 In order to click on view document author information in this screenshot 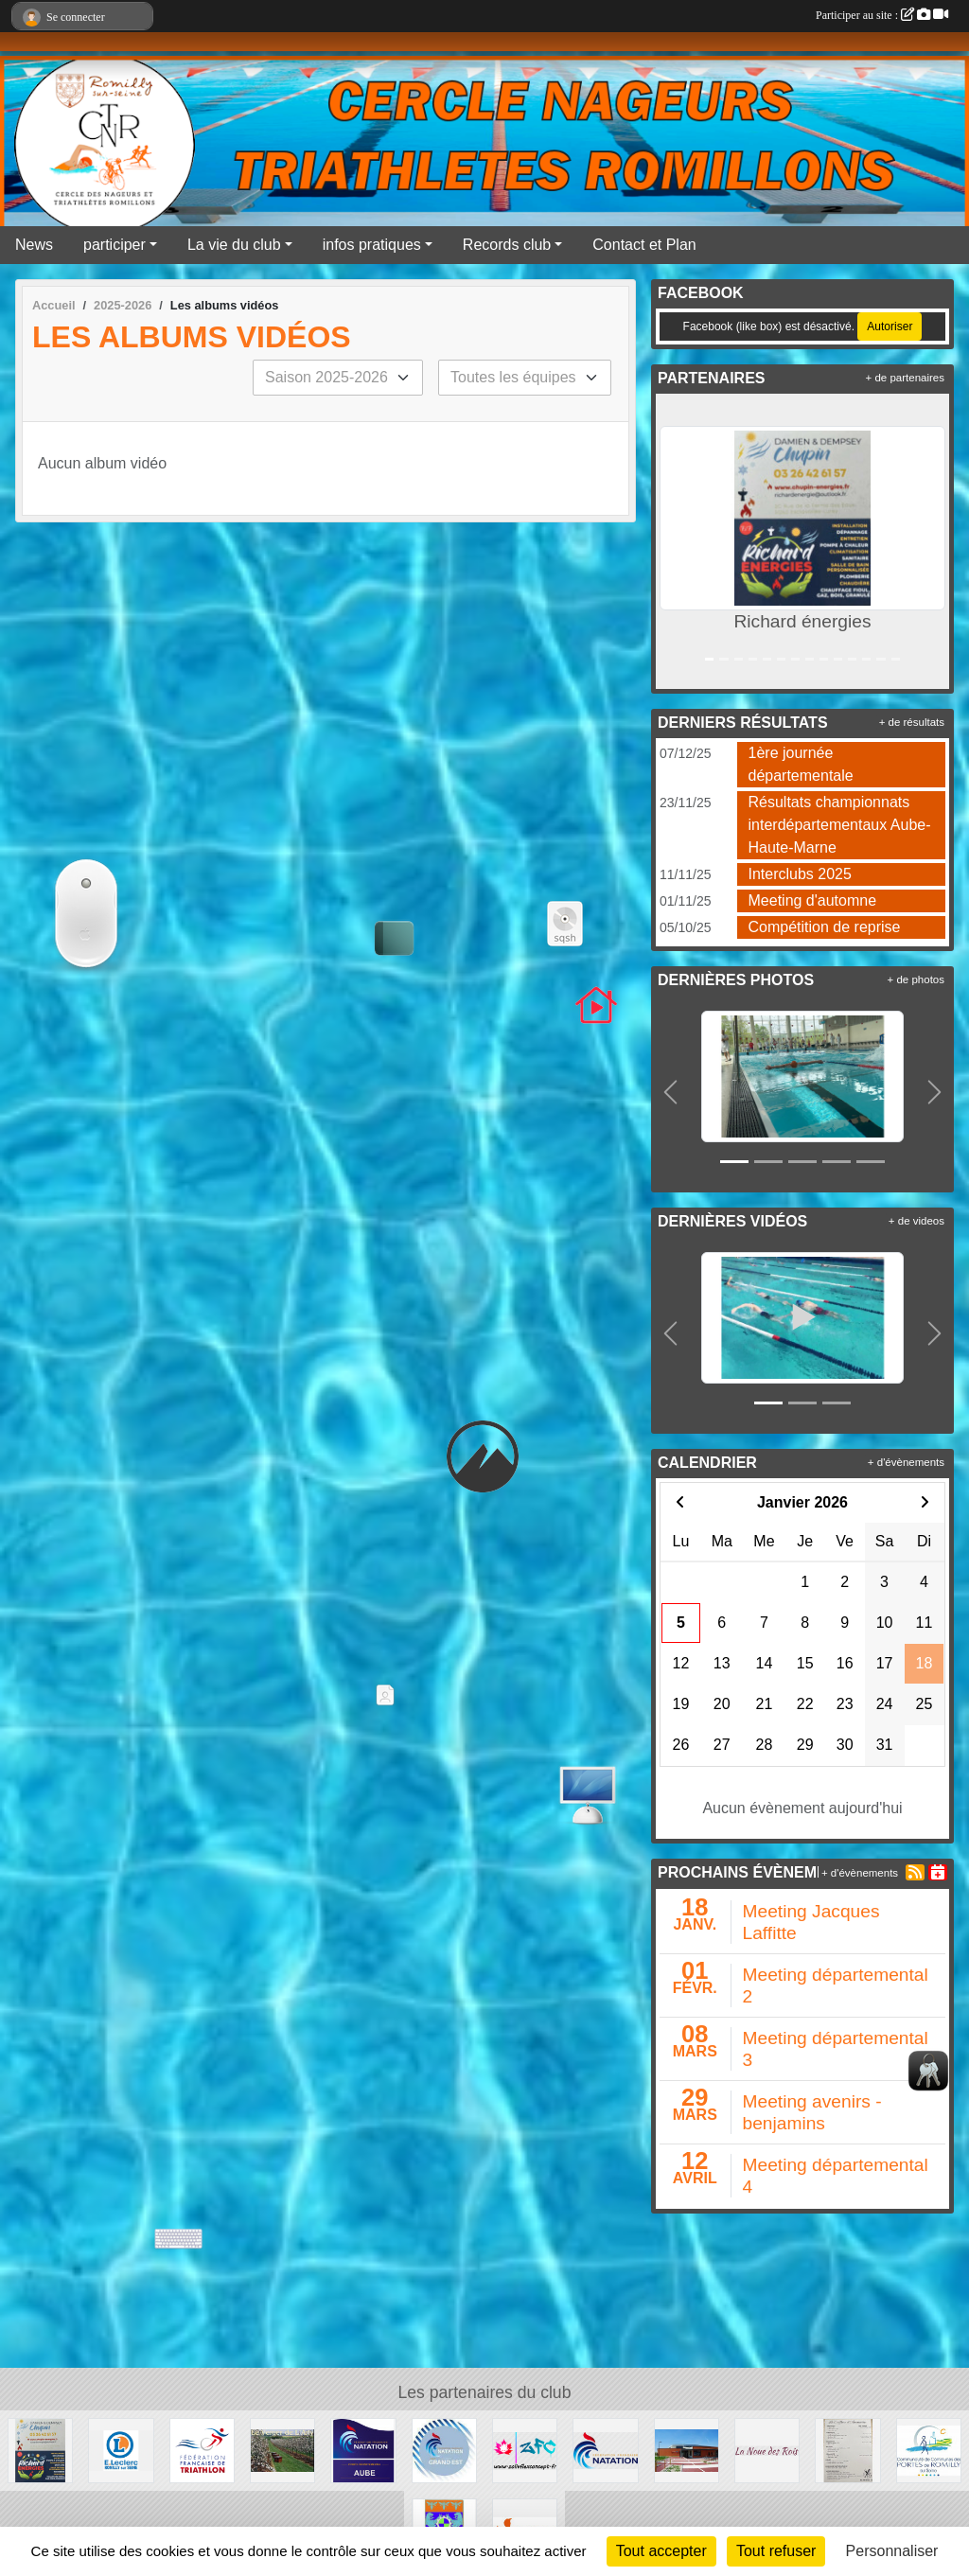, I will do `click(385, 1695)`.